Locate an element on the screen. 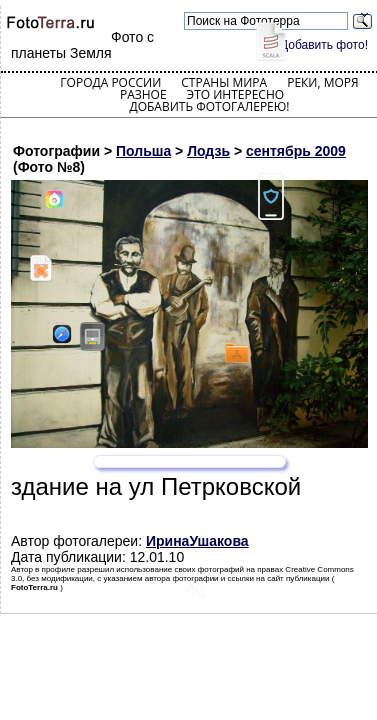 The image size is (377, 720). open templates folder is located at coordinates (237, 353).